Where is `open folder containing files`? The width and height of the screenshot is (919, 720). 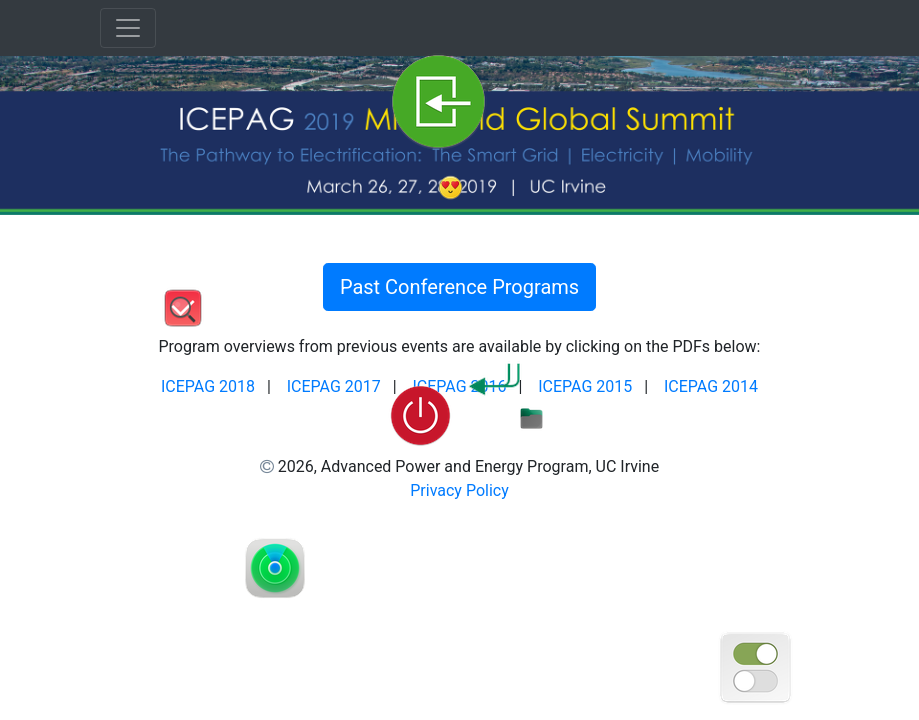
open folder containing files is located at coordinates (531, 418).